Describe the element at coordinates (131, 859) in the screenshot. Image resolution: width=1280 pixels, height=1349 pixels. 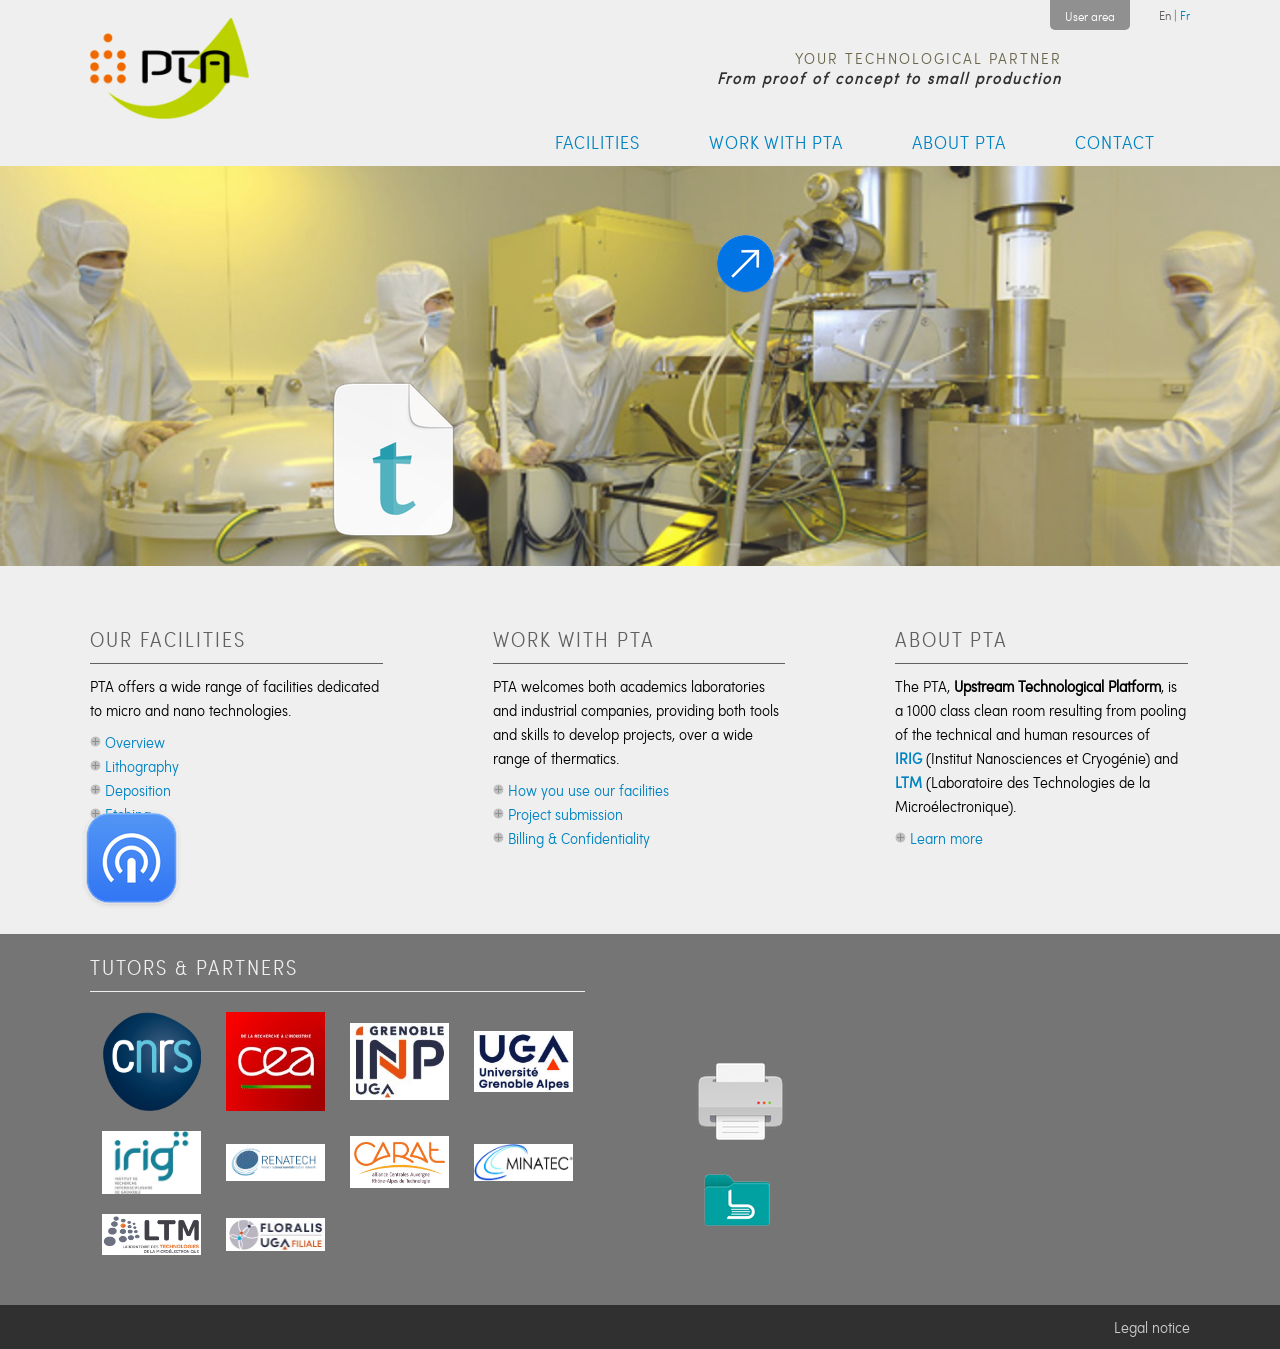
I see `enable personal hotspot sharing` at that location.